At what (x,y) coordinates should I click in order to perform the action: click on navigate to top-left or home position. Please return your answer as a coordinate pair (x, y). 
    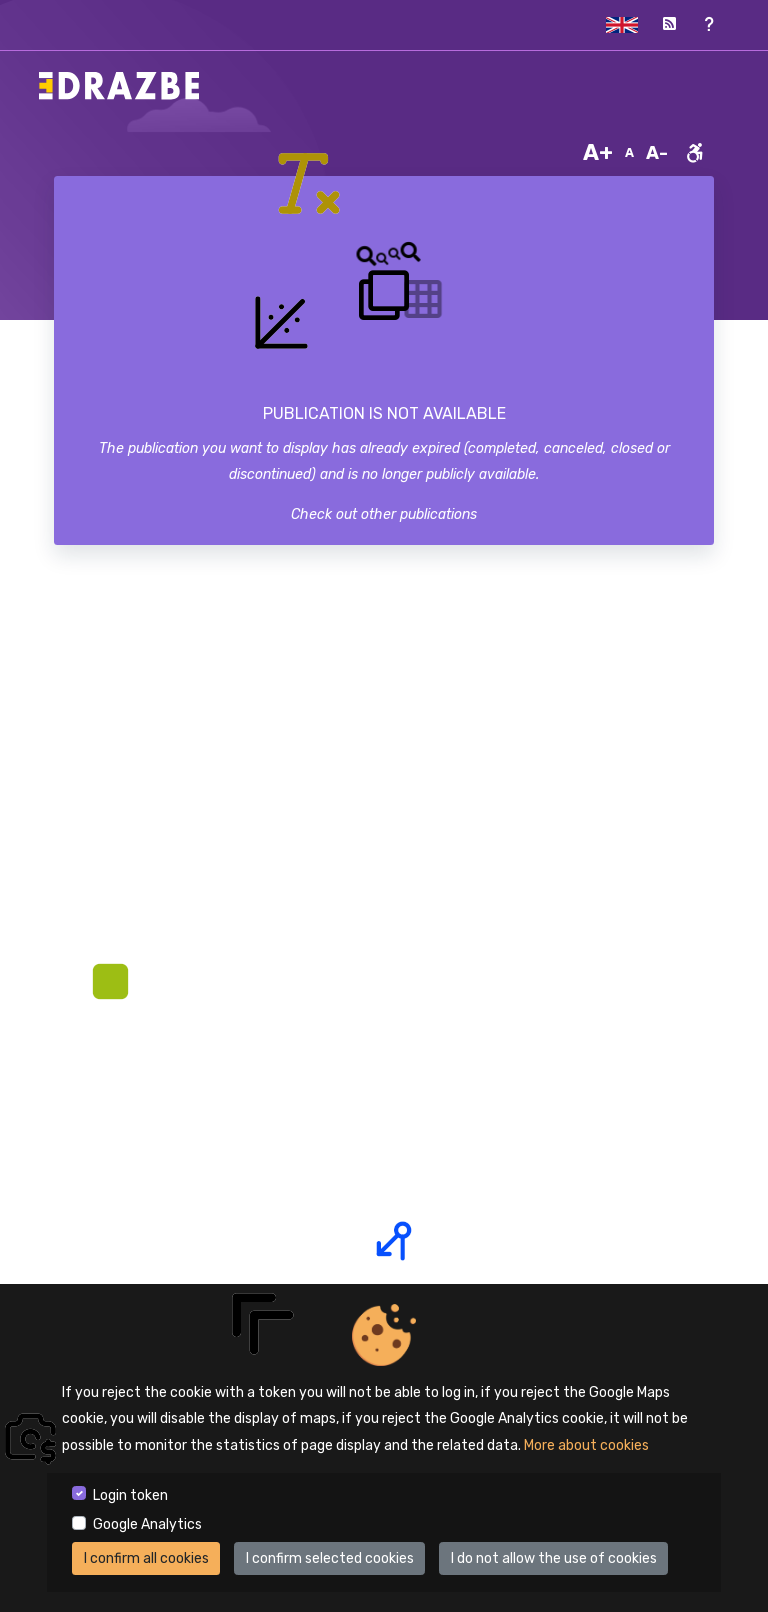
    Looking at the image, I should click on (258, 1319).